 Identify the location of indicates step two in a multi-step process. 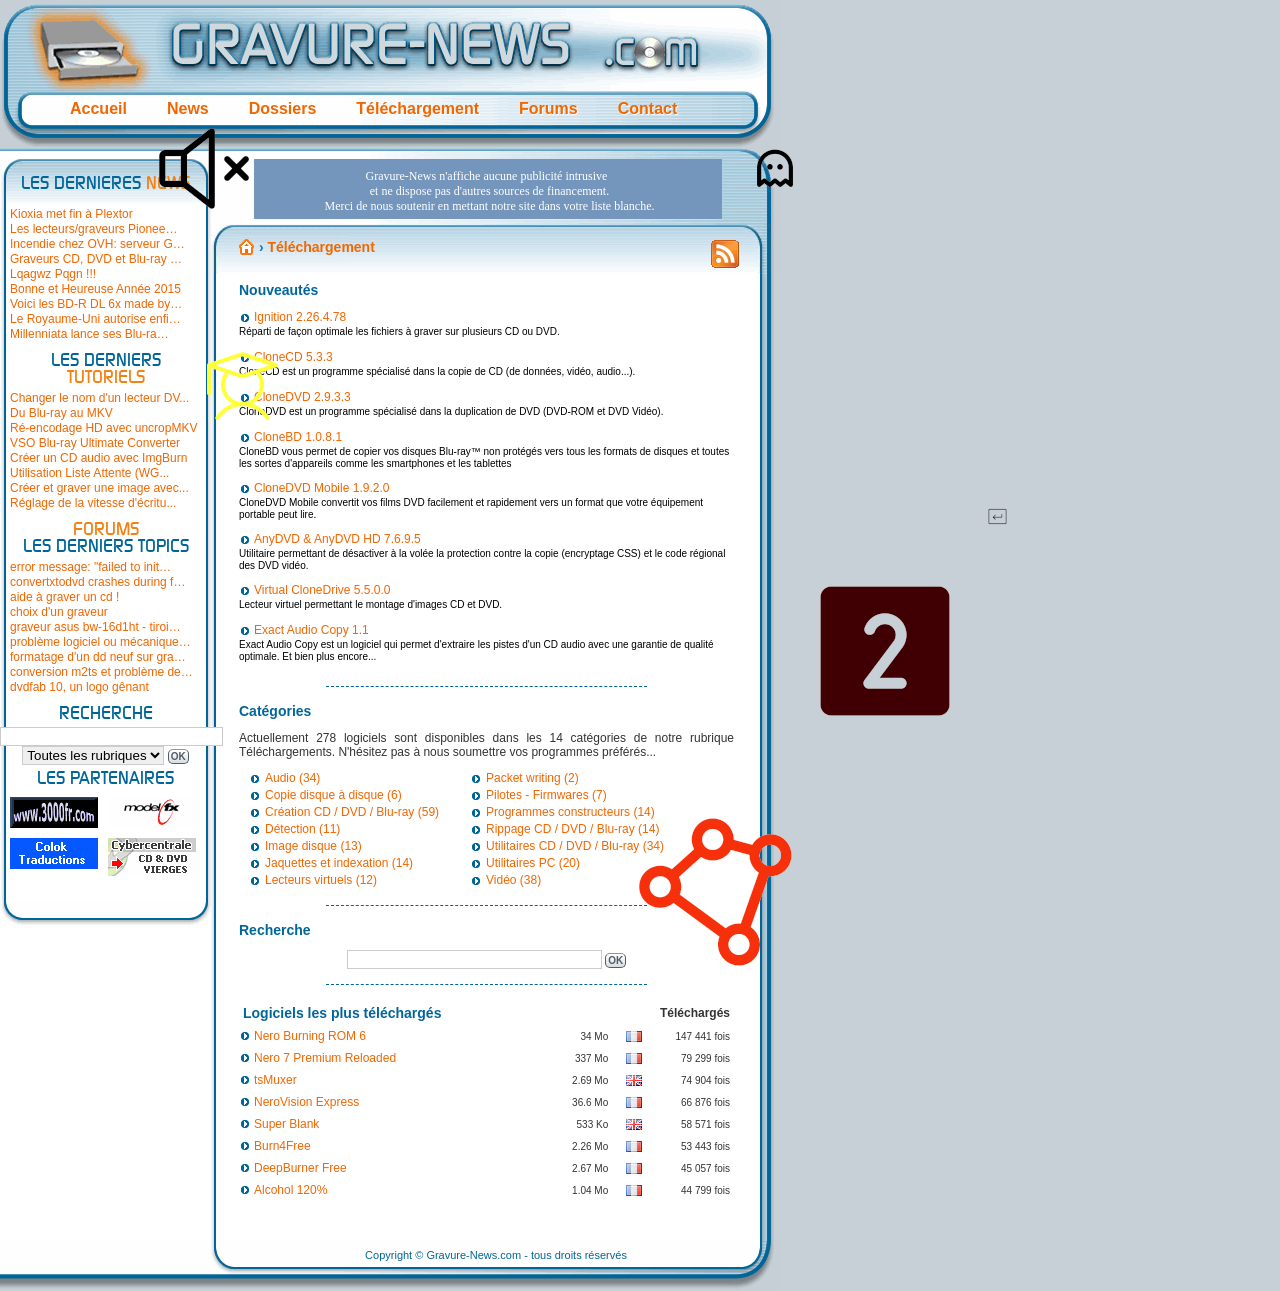
(885, 651).